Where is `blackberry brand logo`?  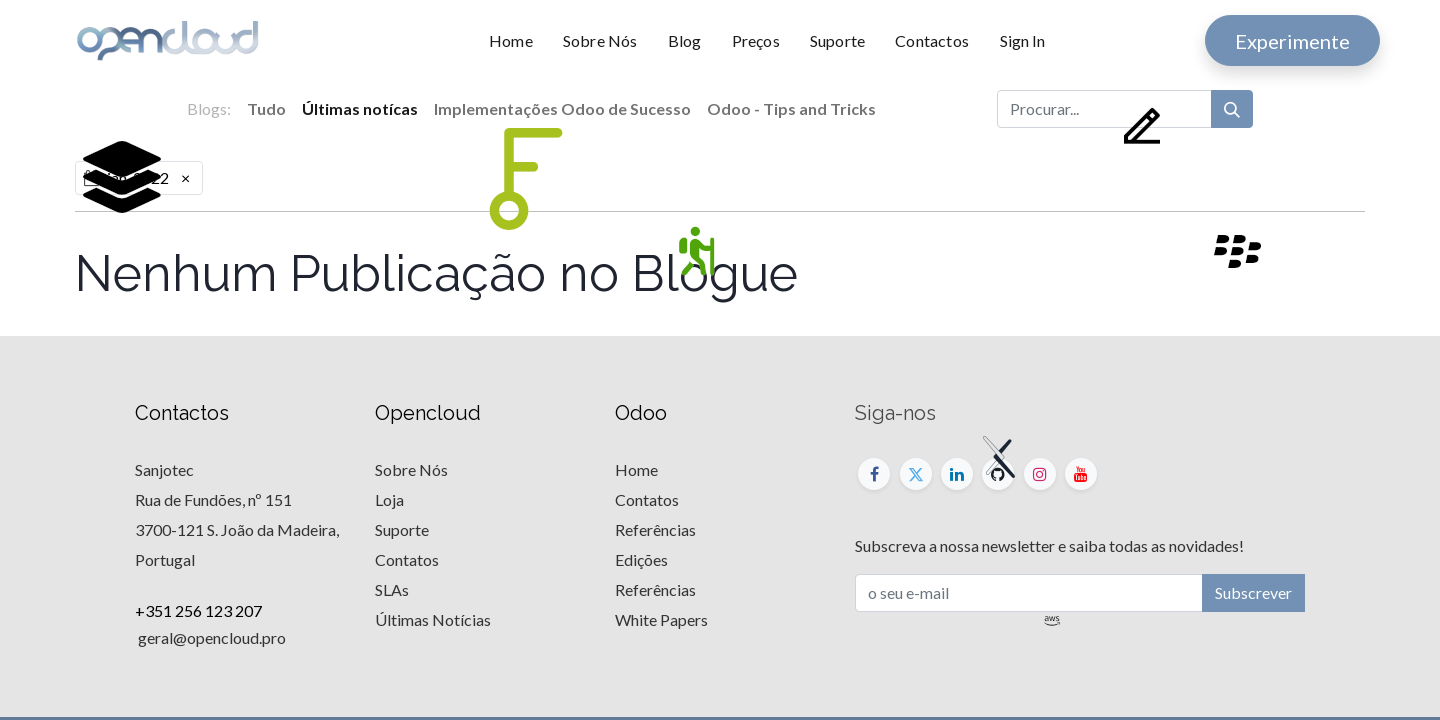
blackberry brand logo is located at coordinates (1237, 251).